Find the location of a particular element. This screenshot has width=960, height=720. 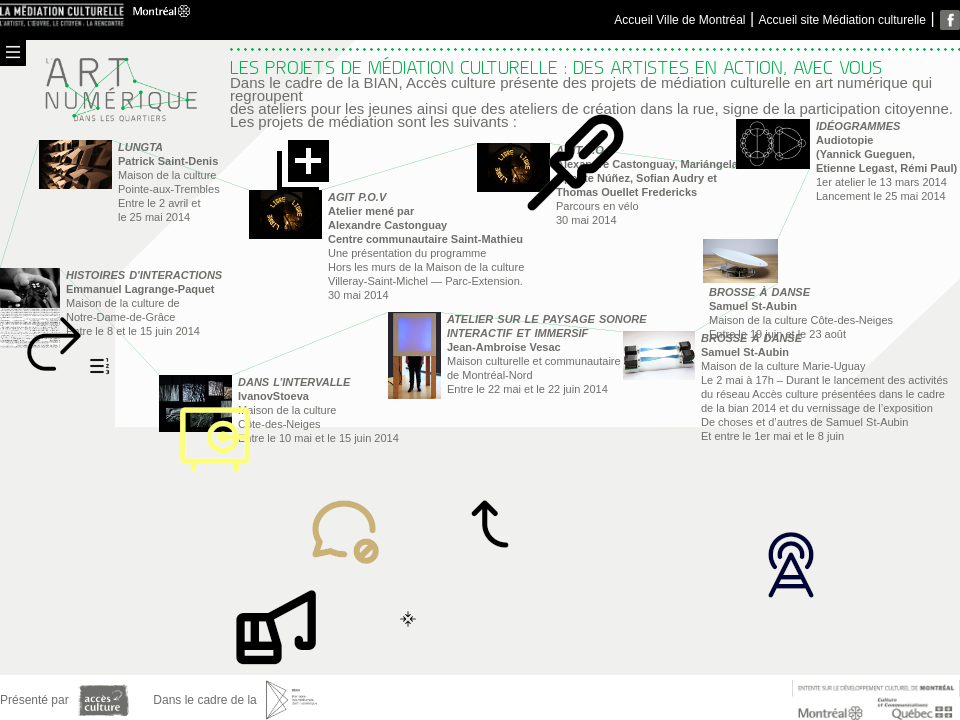

indicates cellular network signal or connectivity is located at coordinates (791, 566).